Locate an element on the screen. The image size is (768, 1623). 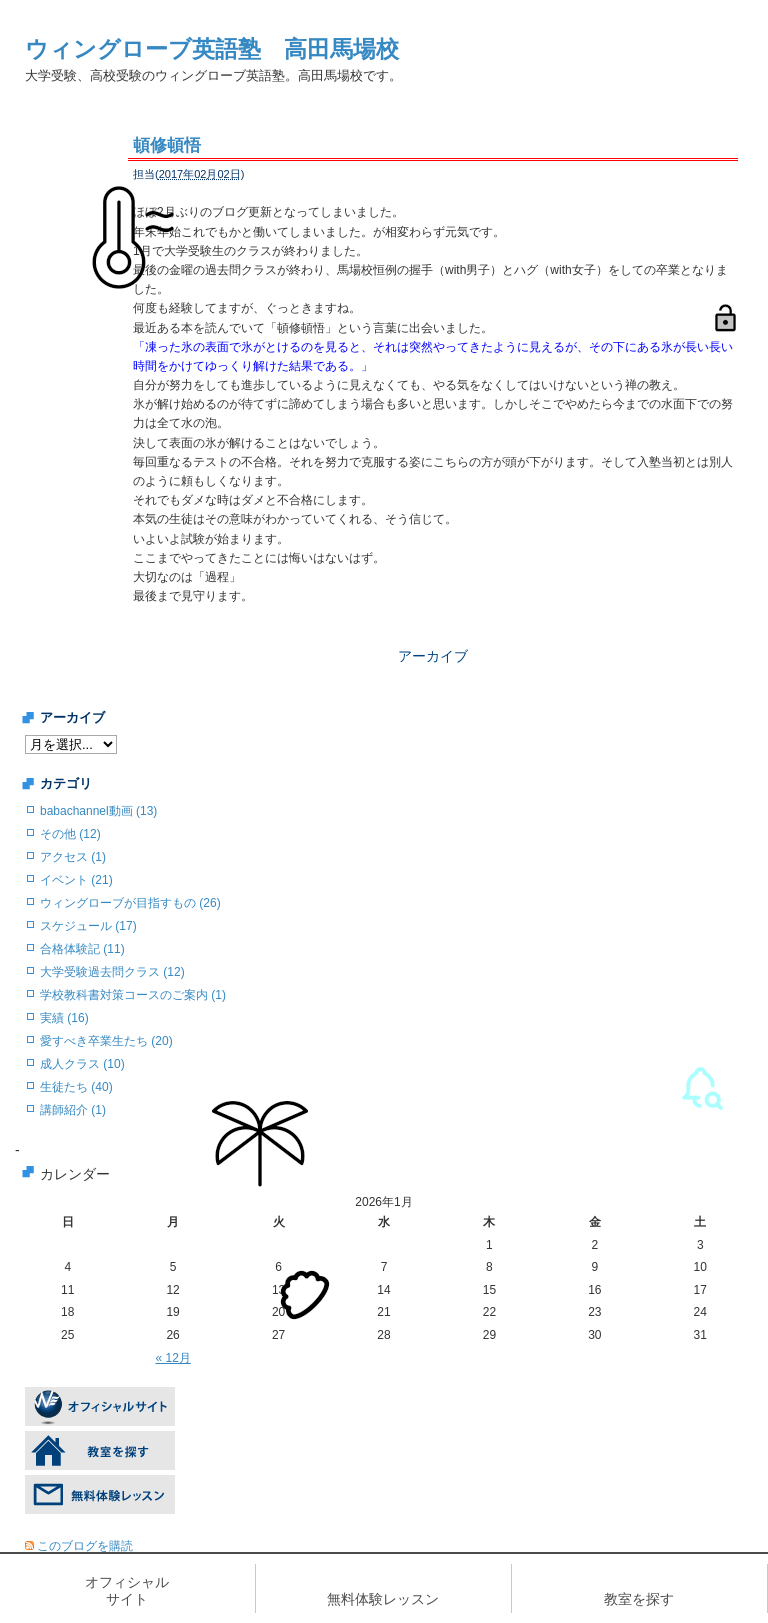
browse asian cuisine or dumpling restaurants is located at coordinates (305, 1295).